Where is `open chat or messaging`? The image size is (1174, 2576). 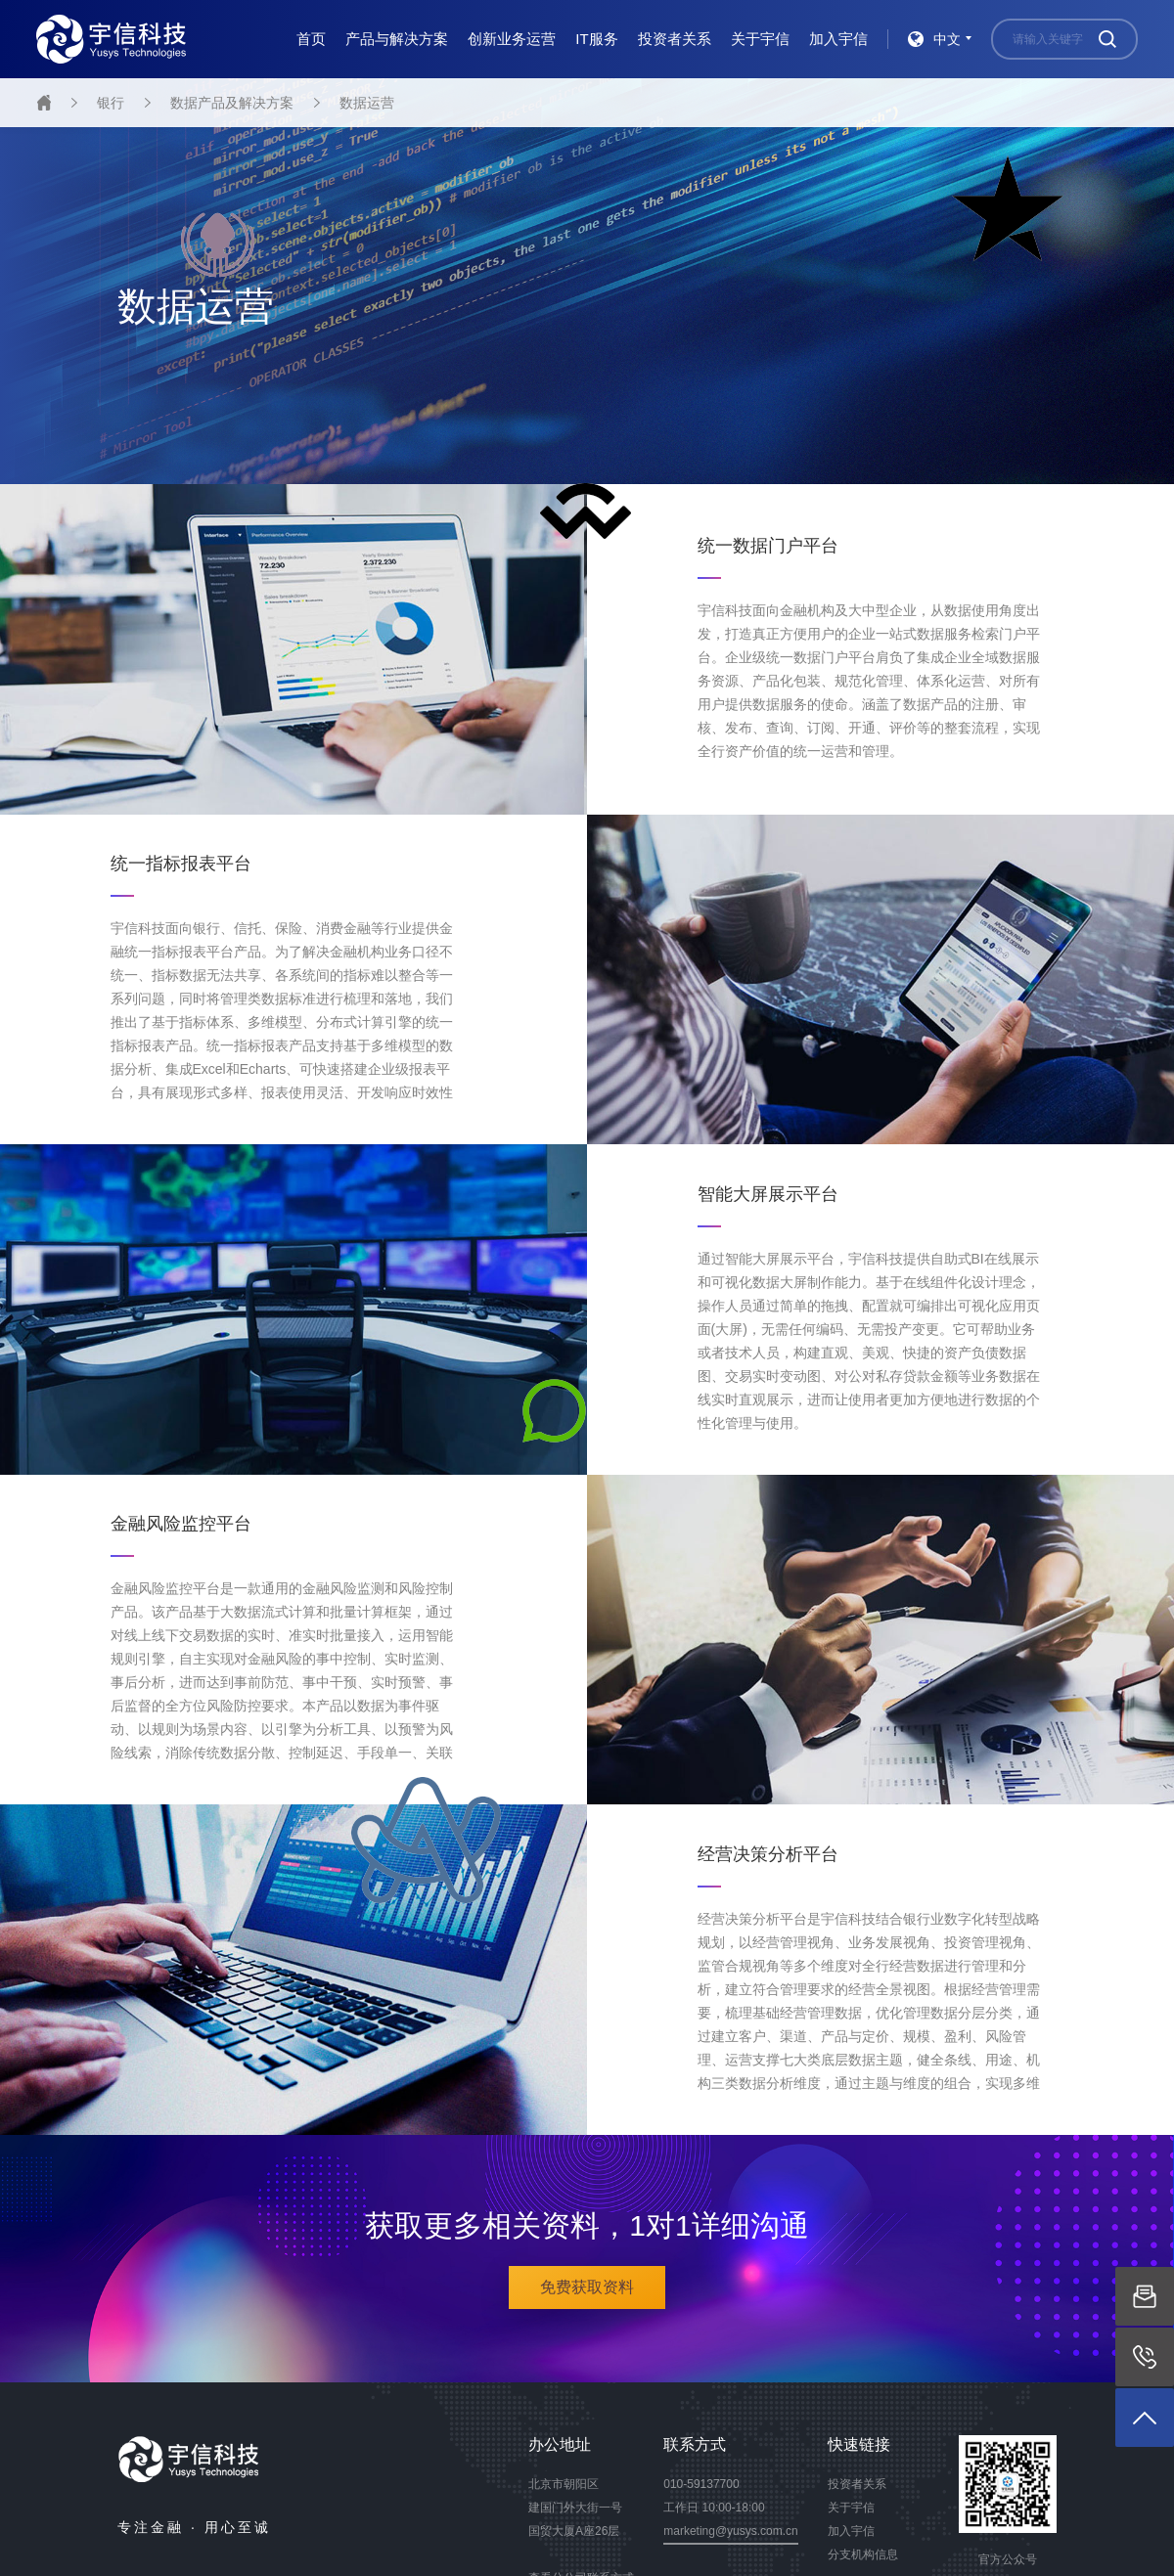 open chat or messaging is located at coordinates (554, 1410).